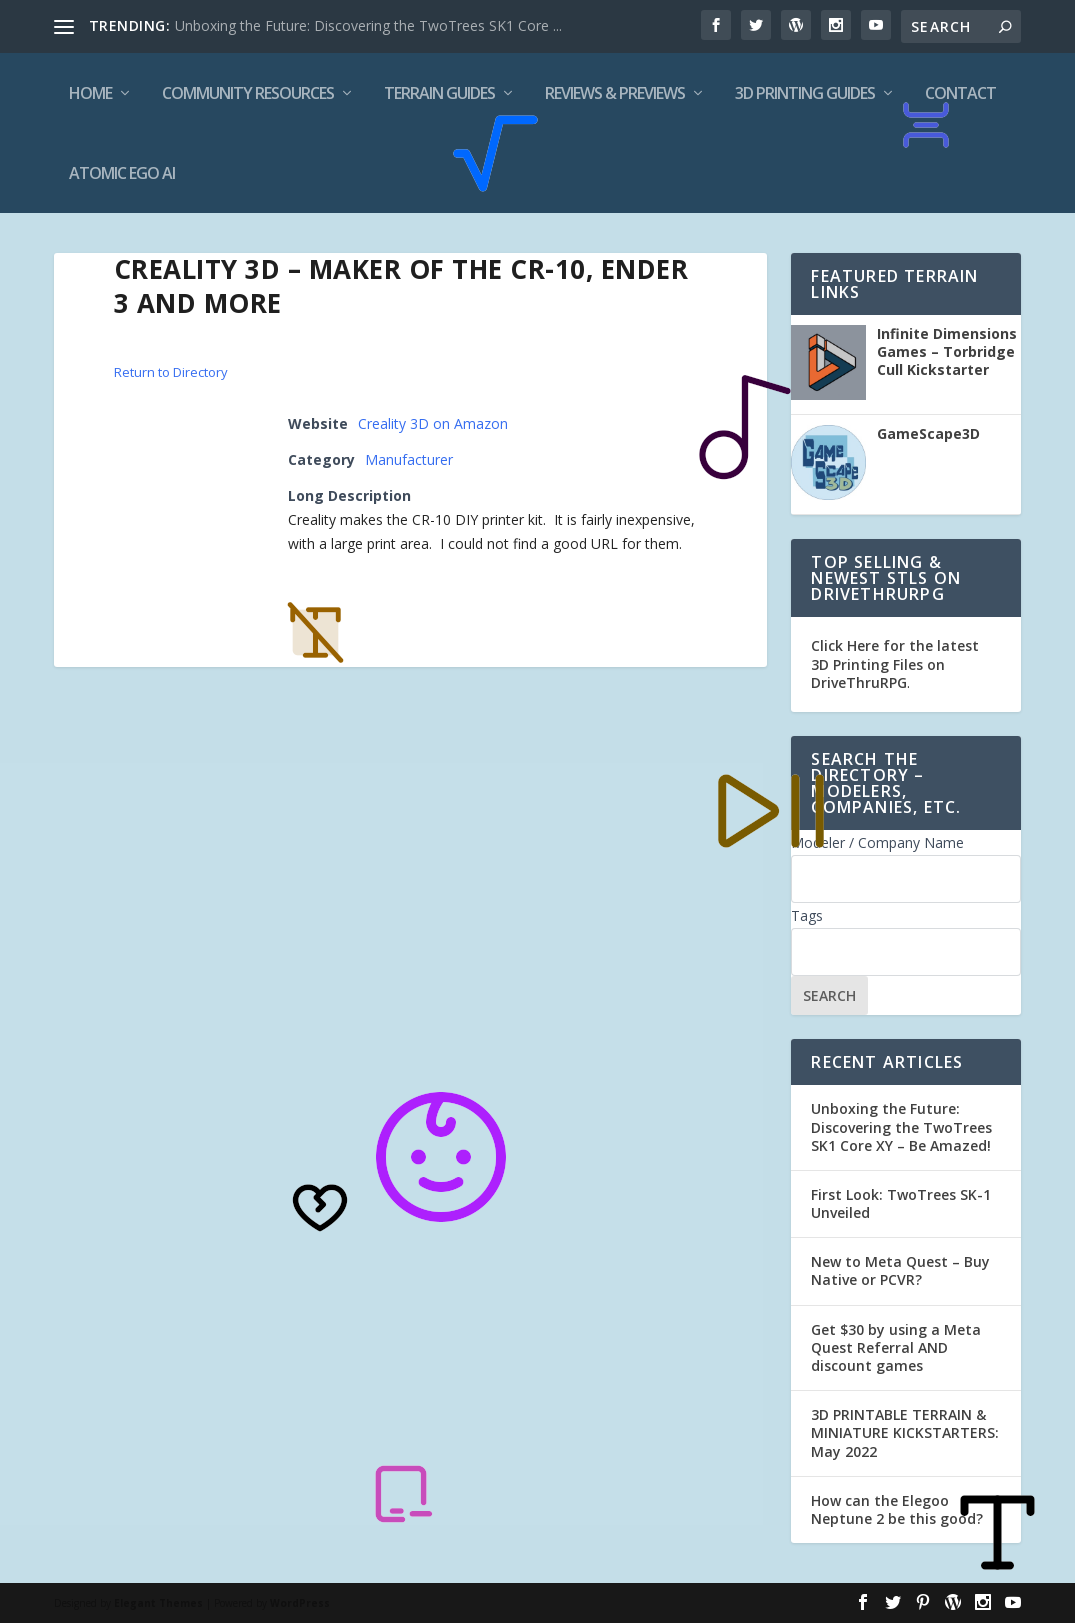 The height and width of the screenshot is (1623, 1075). Describe the element at coordinates (441, 1157) in the screenshot. I see `access baby or child-related settings` at that location.